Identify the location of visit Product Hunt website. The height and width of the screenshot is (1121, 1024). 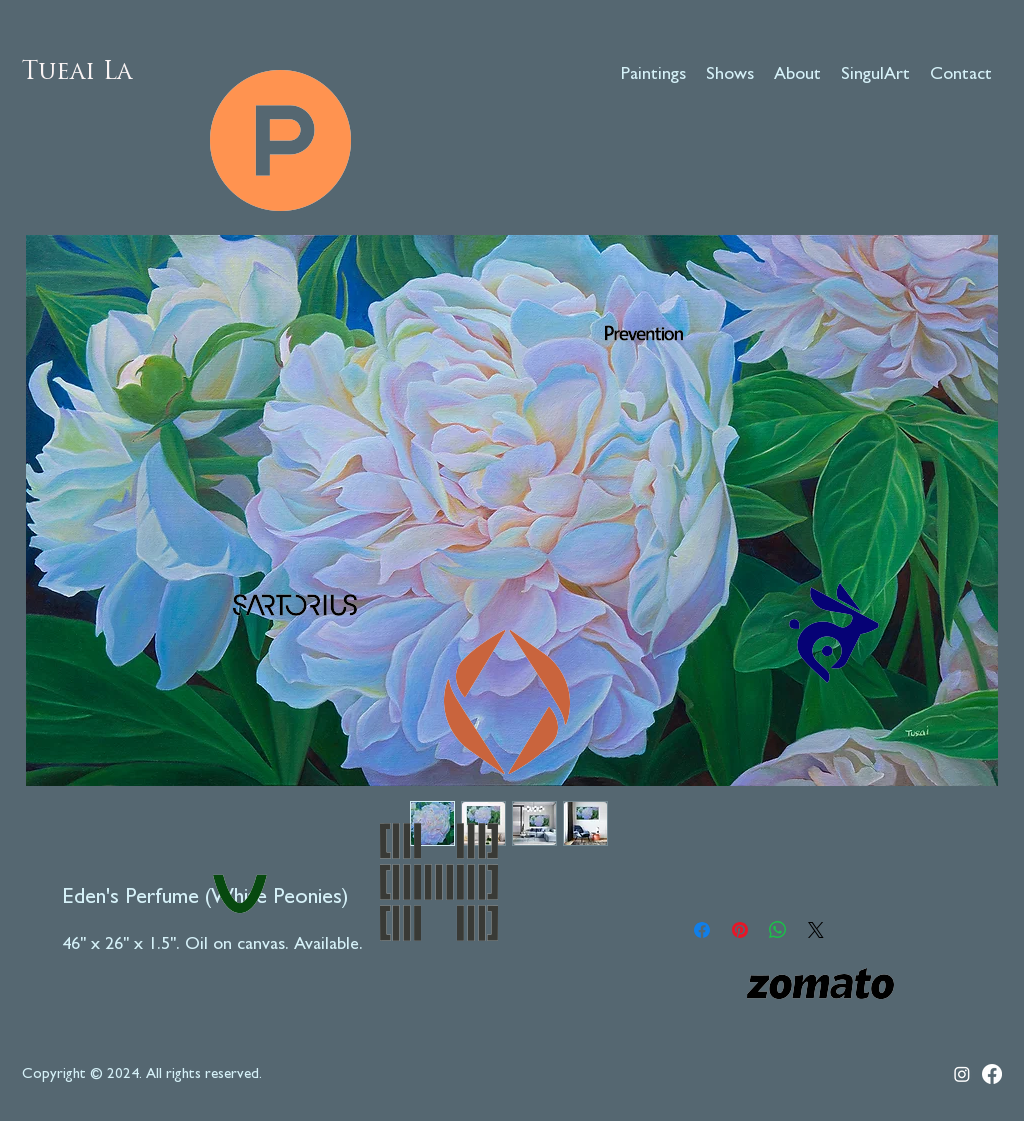
(280, 140).